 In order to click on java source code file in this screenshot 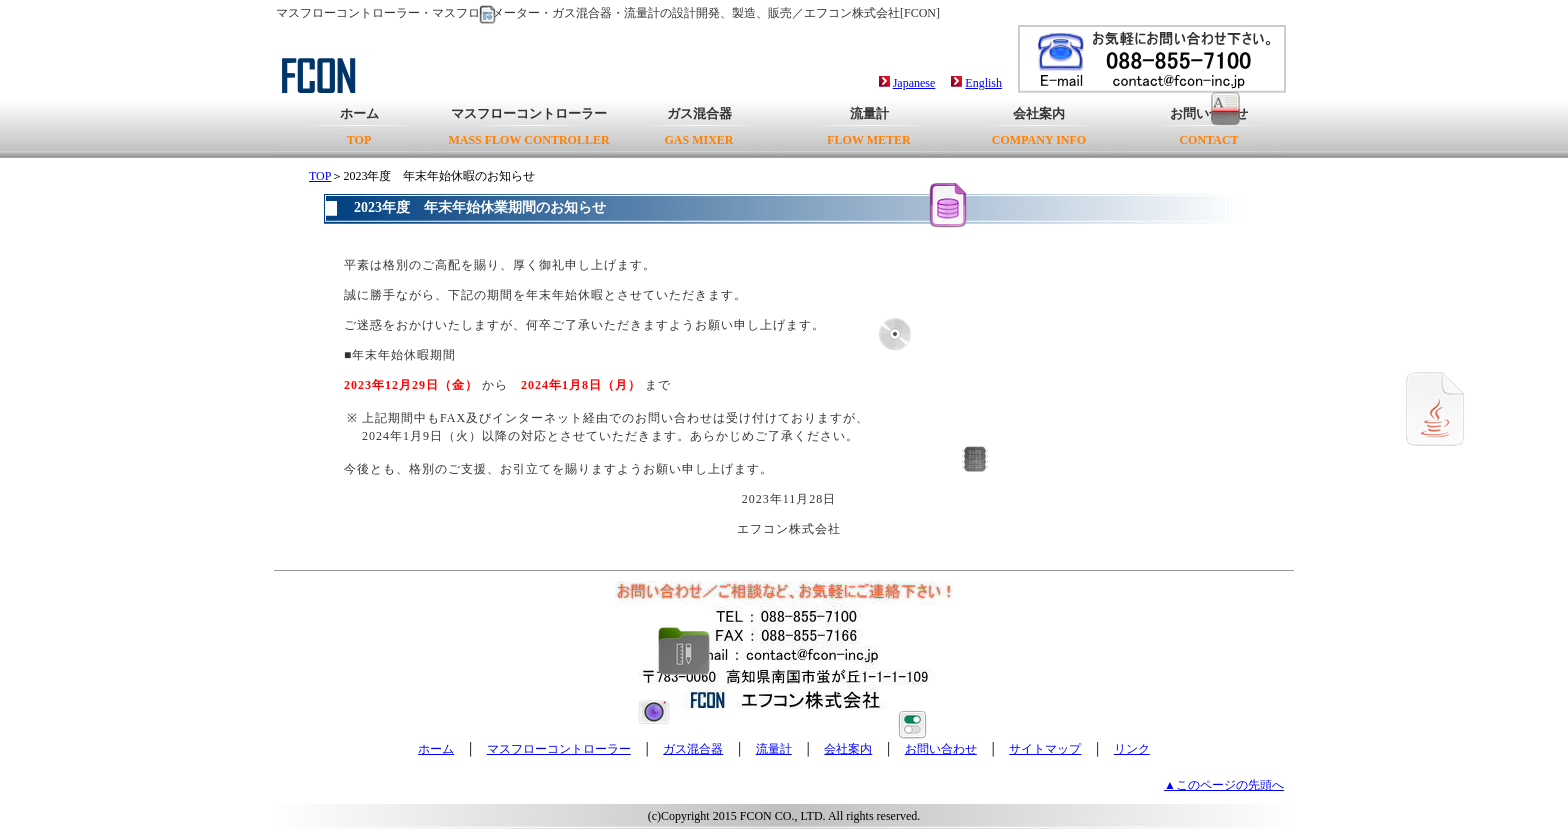, I will do `click(1435, 409)`.